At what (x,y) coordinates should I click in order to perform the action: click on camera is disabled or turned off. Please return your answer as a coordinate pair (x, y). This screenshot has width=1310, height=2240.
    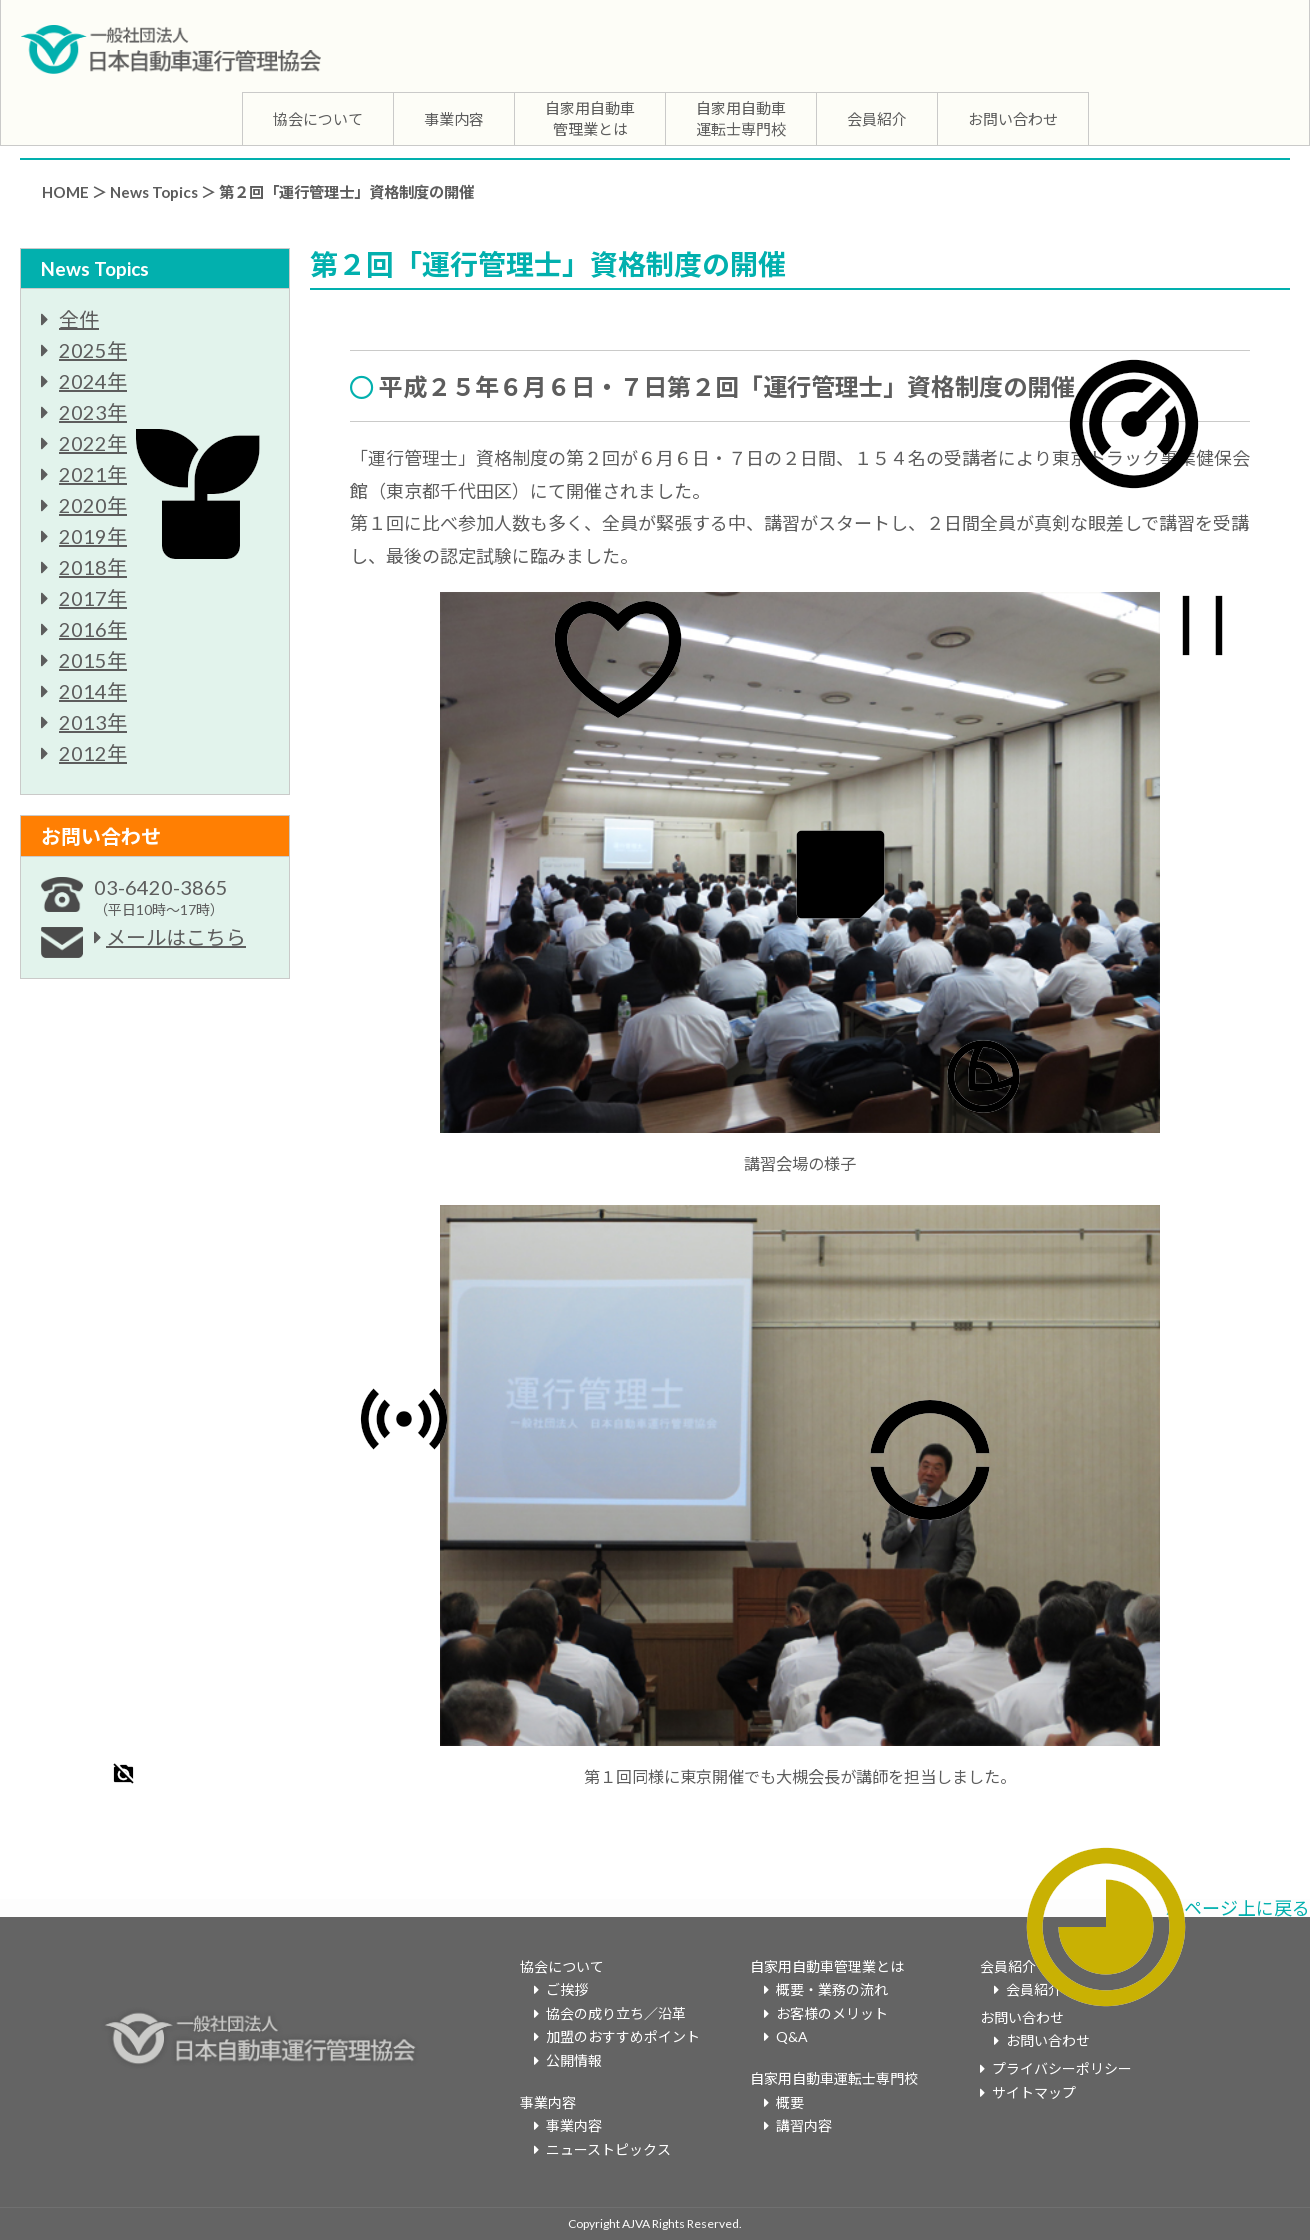
    Looking at the image, I should click on (123, 1773).